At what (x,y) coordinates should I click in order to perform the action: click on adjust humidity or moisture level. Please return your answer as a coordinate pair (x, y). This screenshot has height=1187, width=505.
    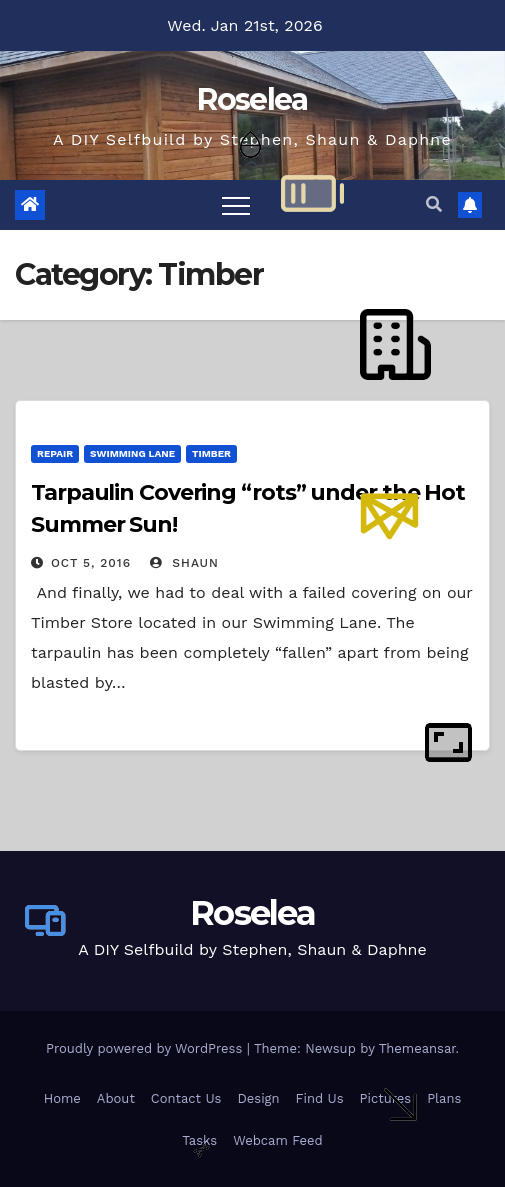
    Looking at the image, I should click on (250, 145).